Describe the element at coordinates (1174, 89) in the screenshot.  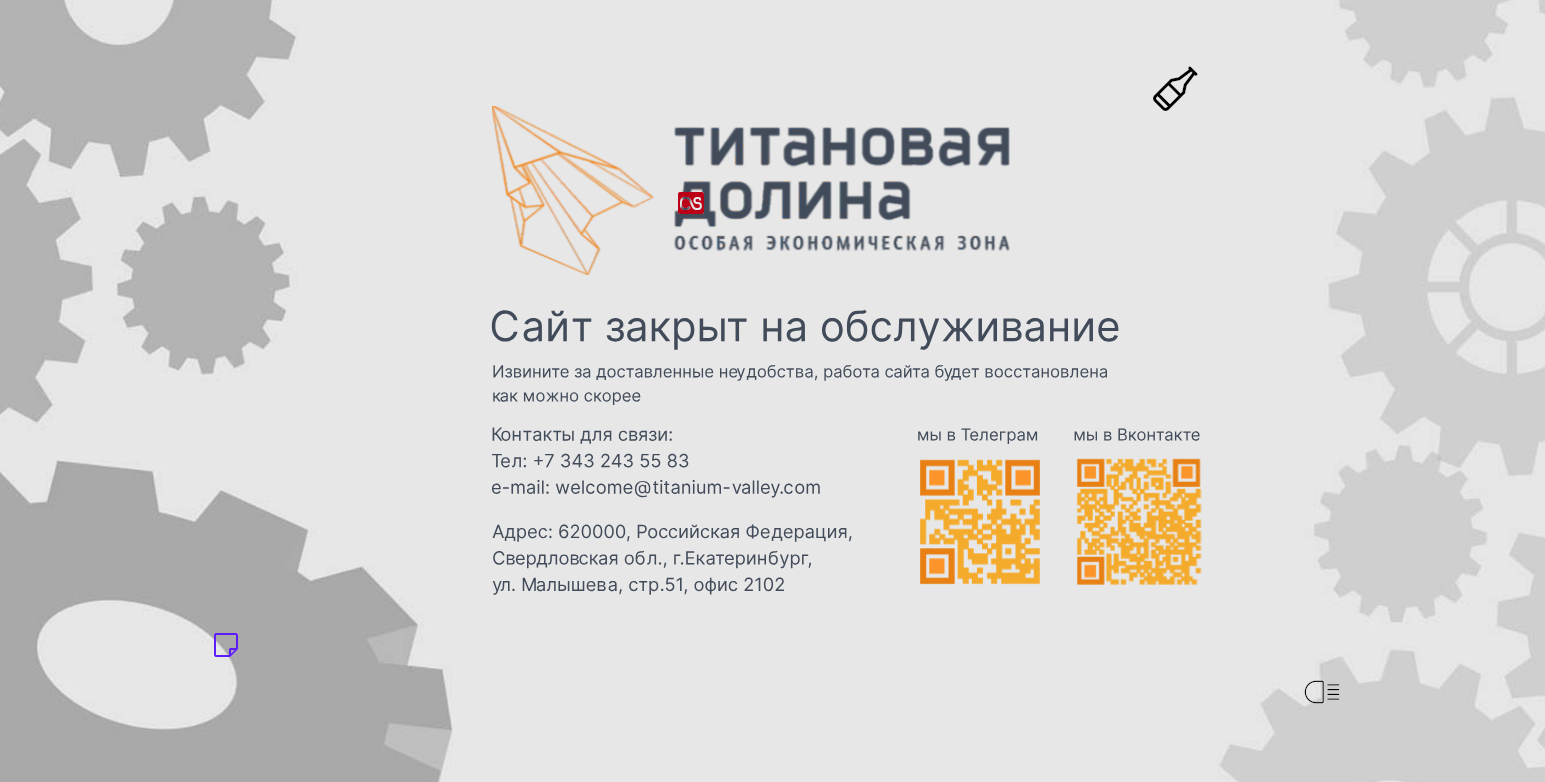
I see `browse bars or breweries nearby` at that location.